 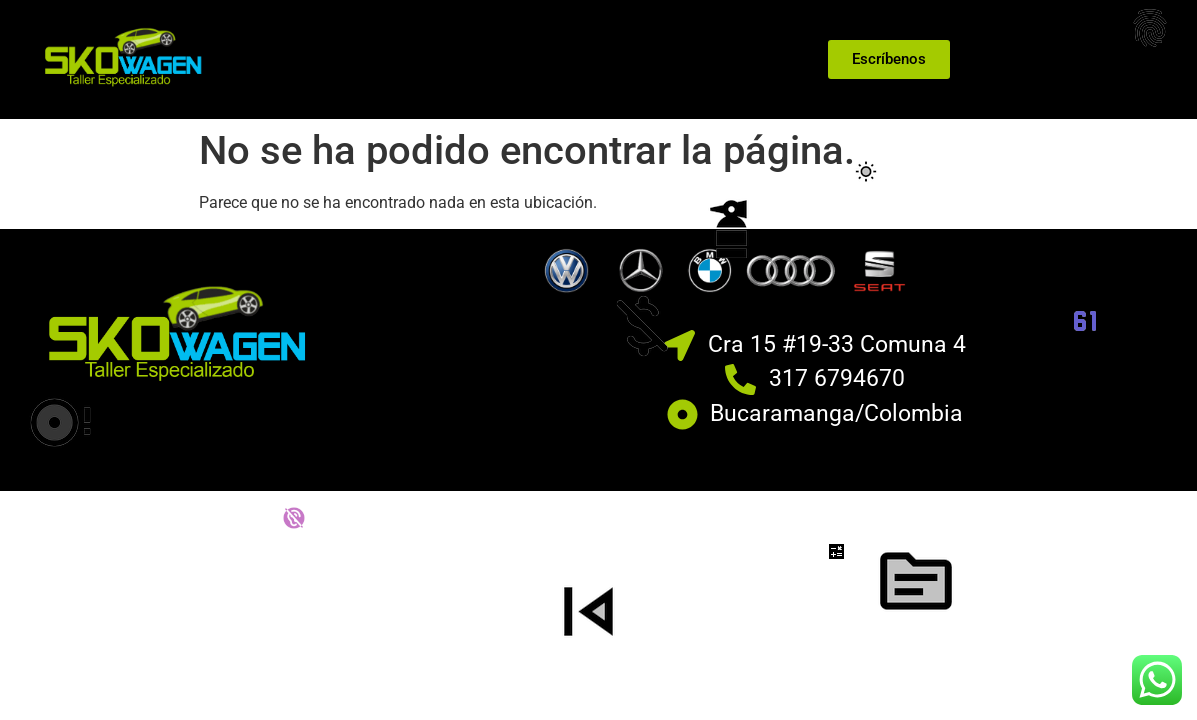 What do you see at coordinates (836, 551) in the screenshot?
I see `open calculator app` at bounding box center [836, 551].